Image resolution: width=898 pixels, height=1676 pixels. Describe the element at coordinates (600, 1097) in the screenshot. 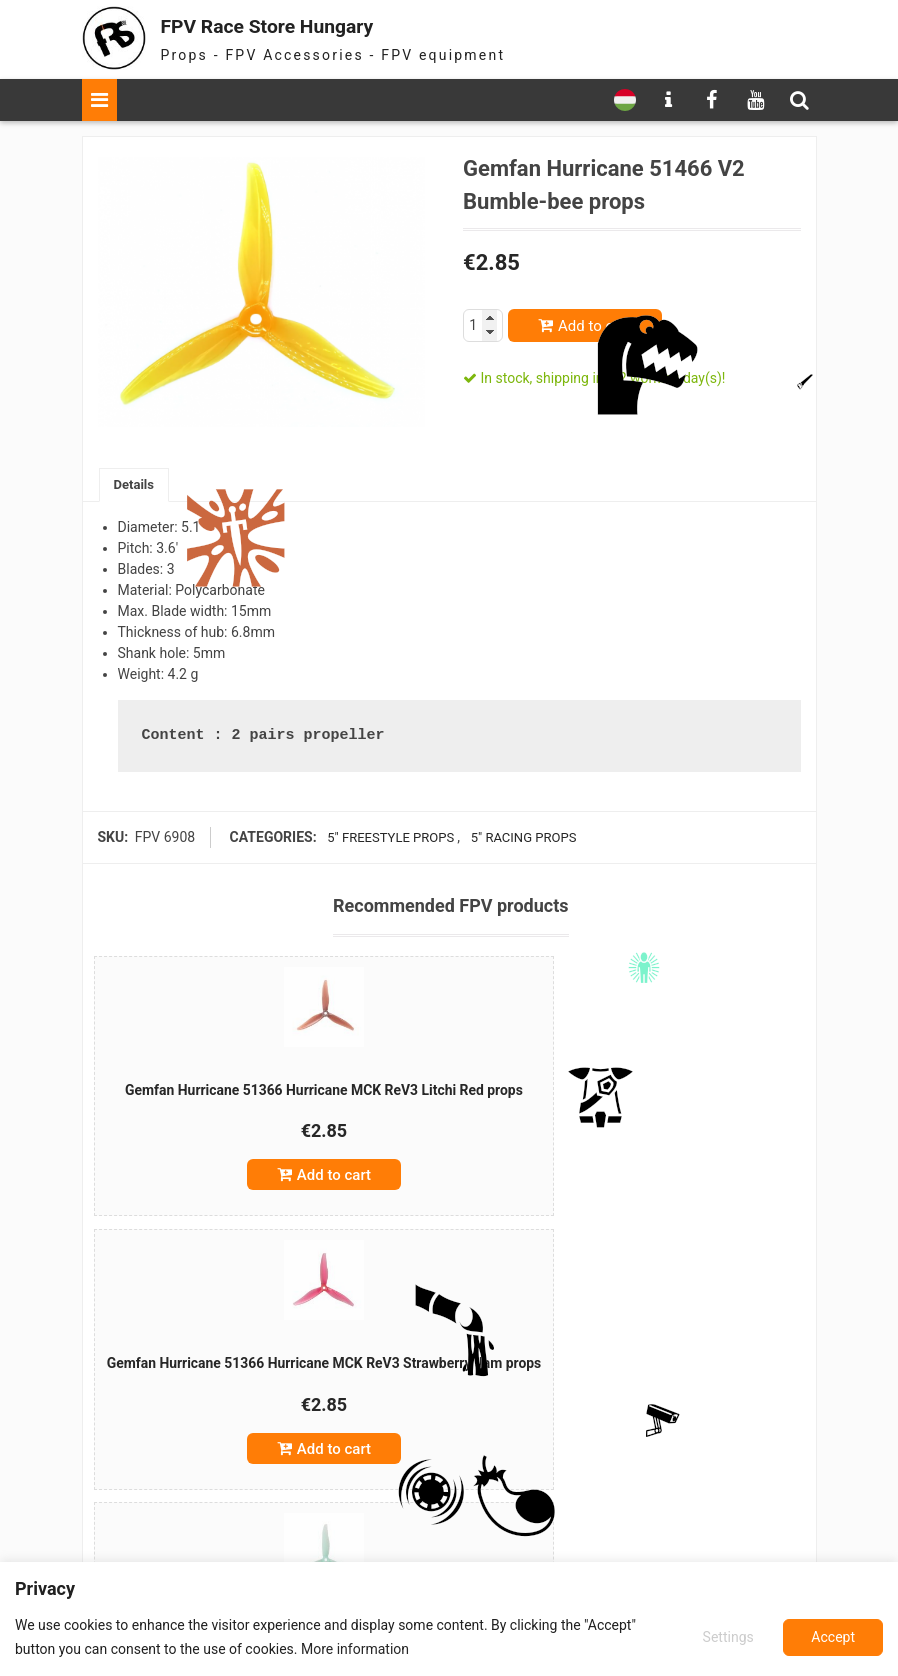

I see `equip heart-protecting armor` at that location.